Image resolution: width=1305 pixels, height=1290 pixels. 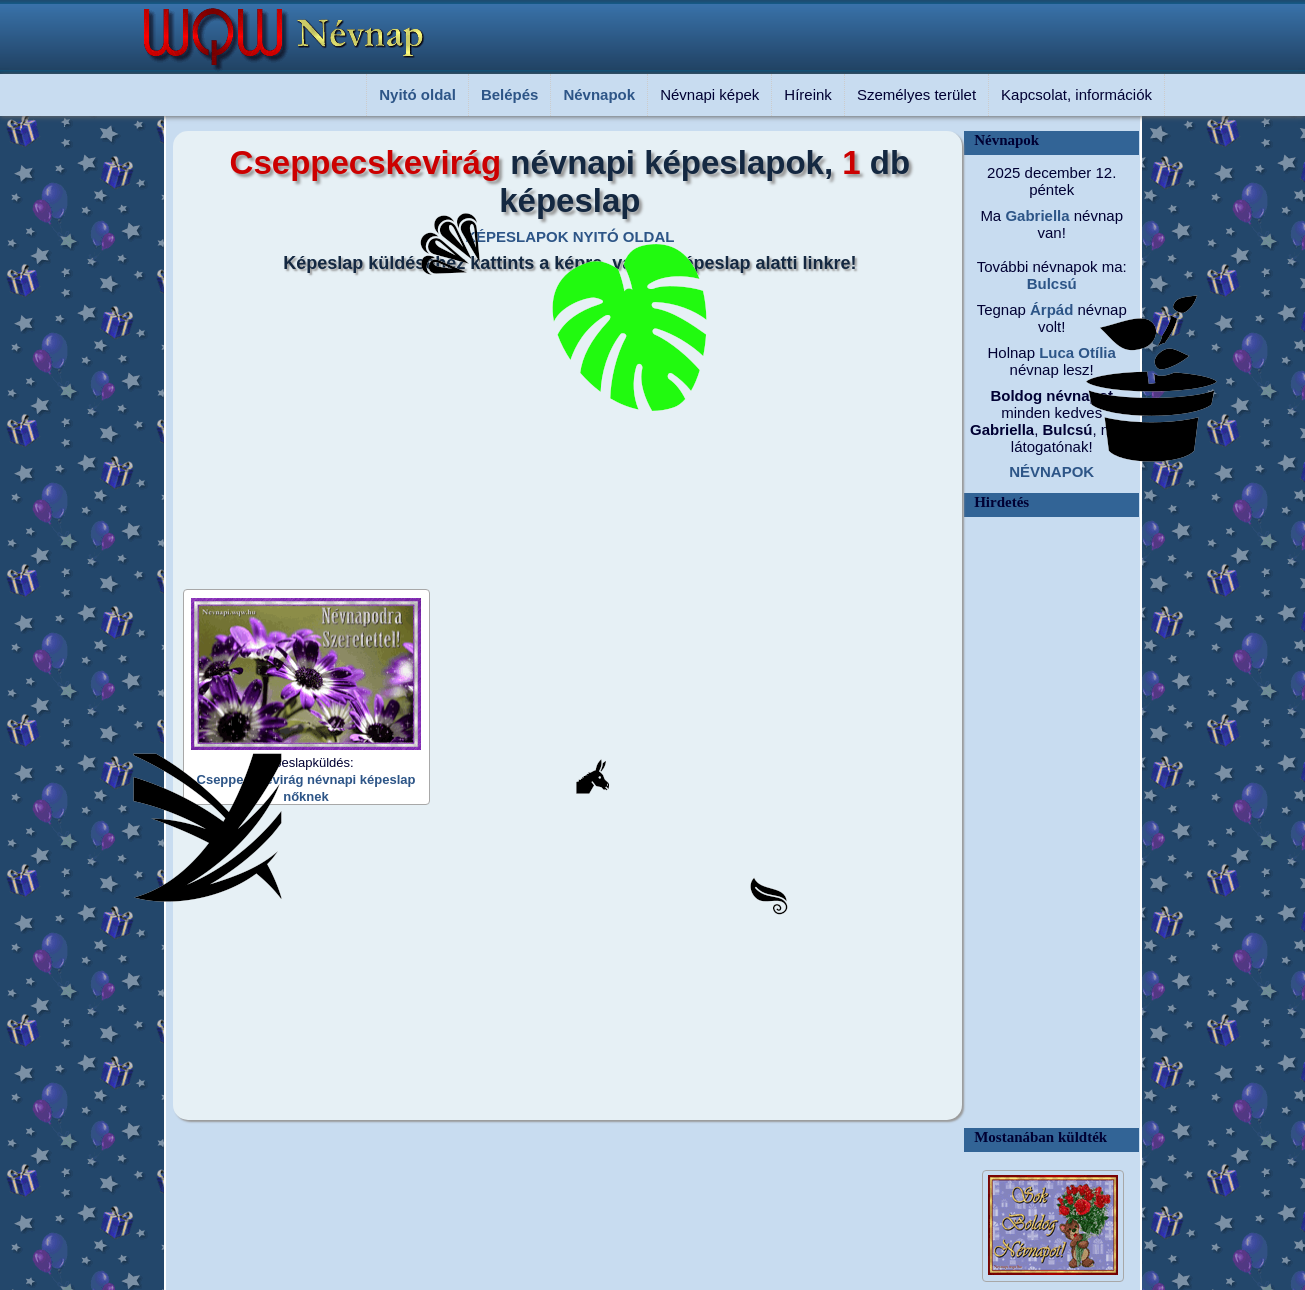 I want to click on select claw or slash attack ability, so click(x=451, y=244).